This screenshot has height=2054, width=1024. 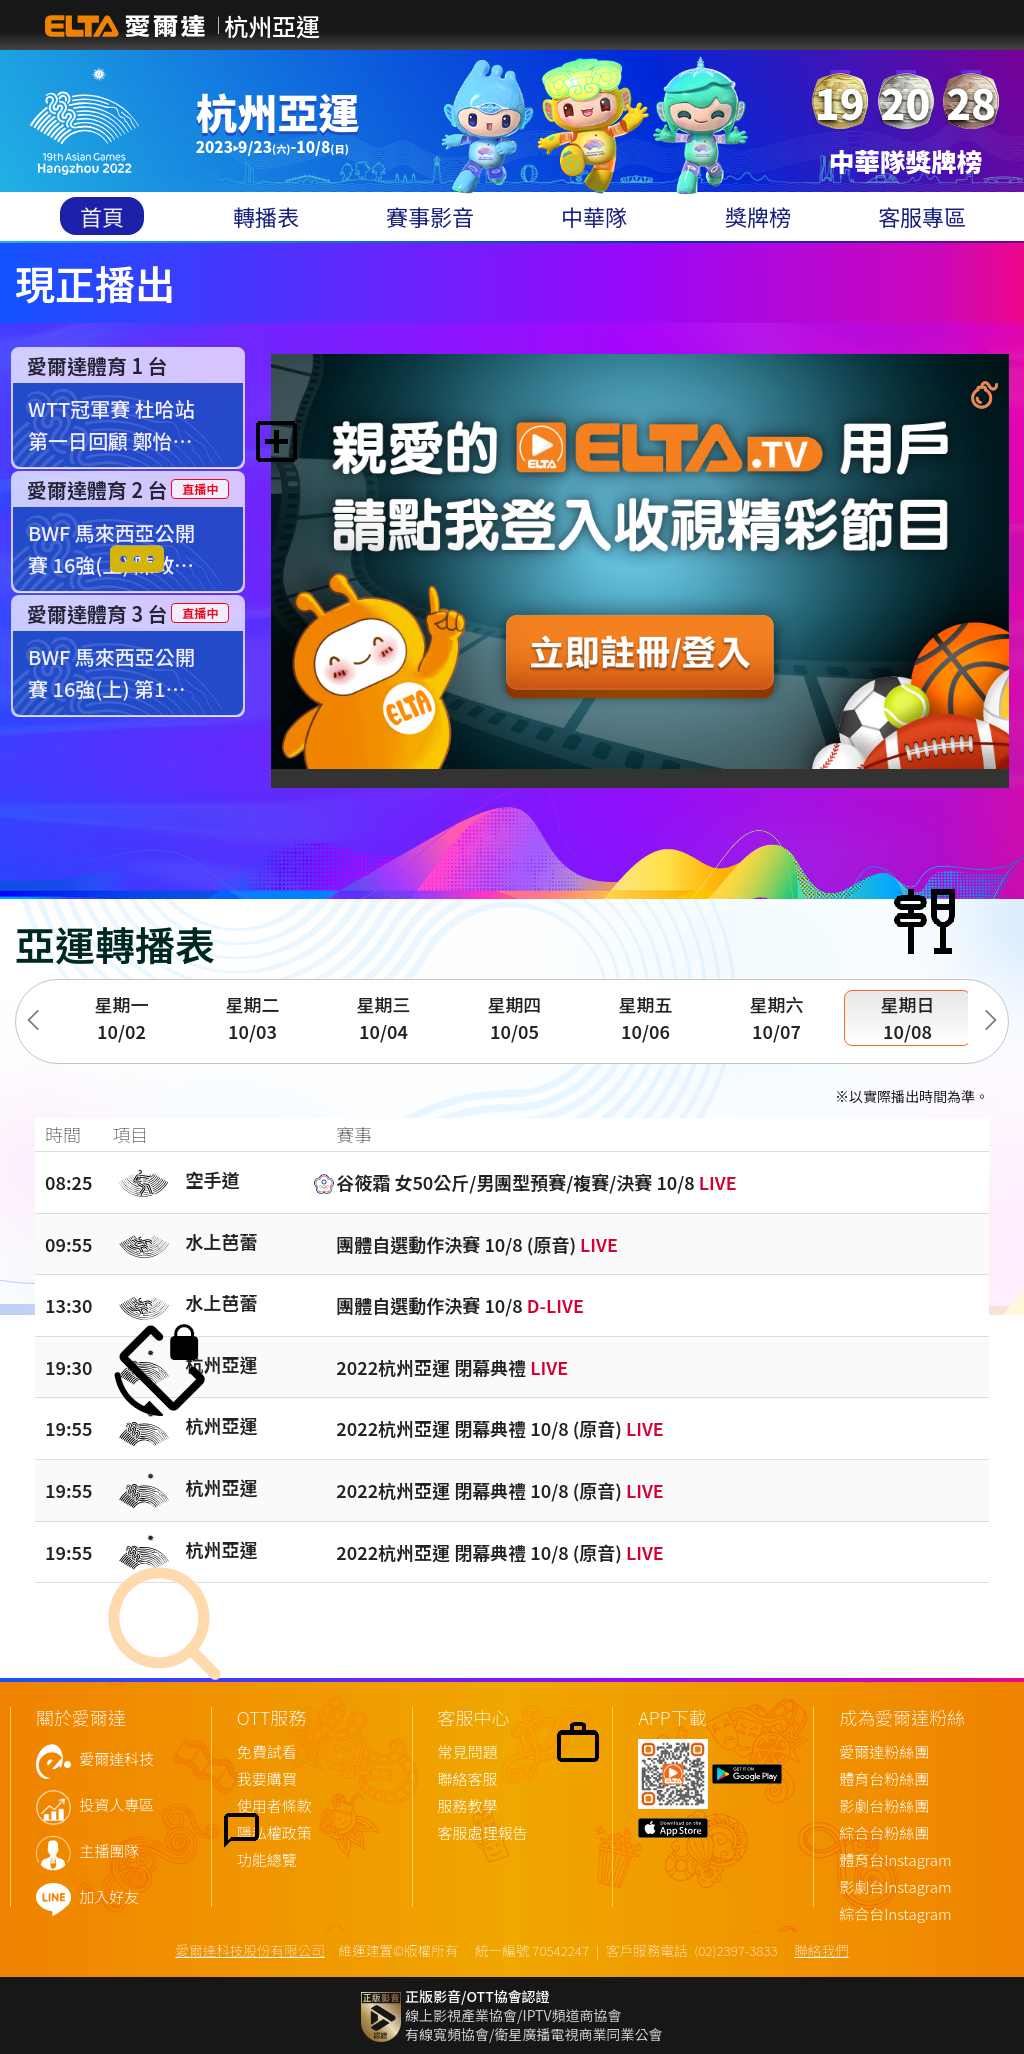 I want to click on add a new item or entry, so click(x=276, y=441).